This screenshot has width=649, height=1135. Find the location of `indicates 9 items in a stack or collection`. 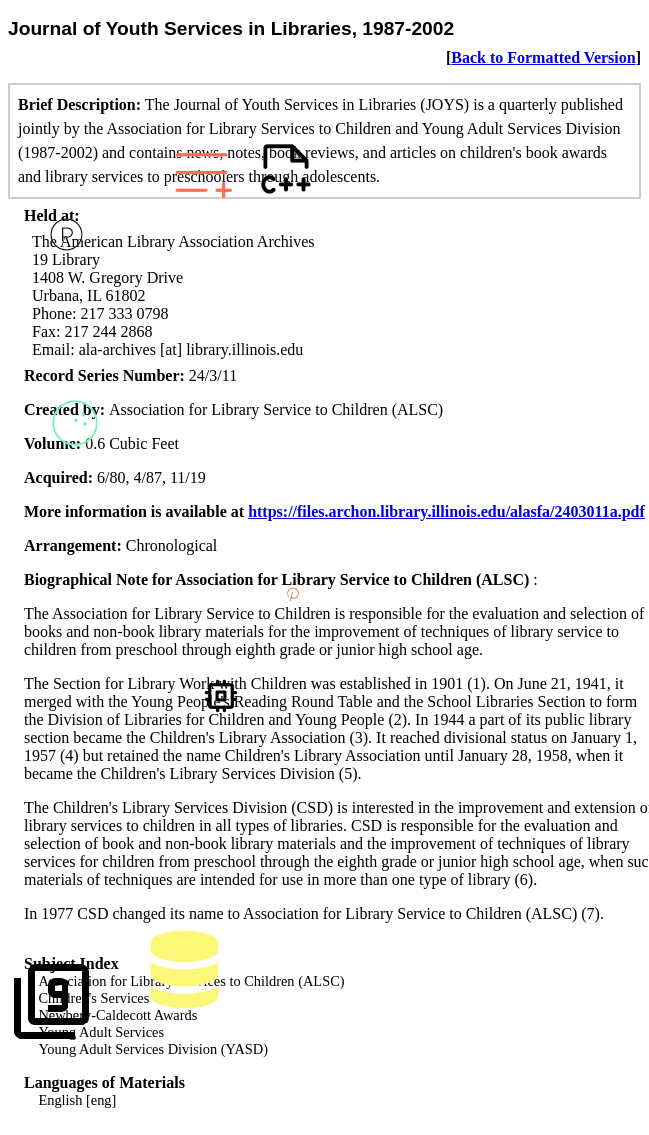

indicates 9 items in a stack or collection is located at coordinates (51, 1001).